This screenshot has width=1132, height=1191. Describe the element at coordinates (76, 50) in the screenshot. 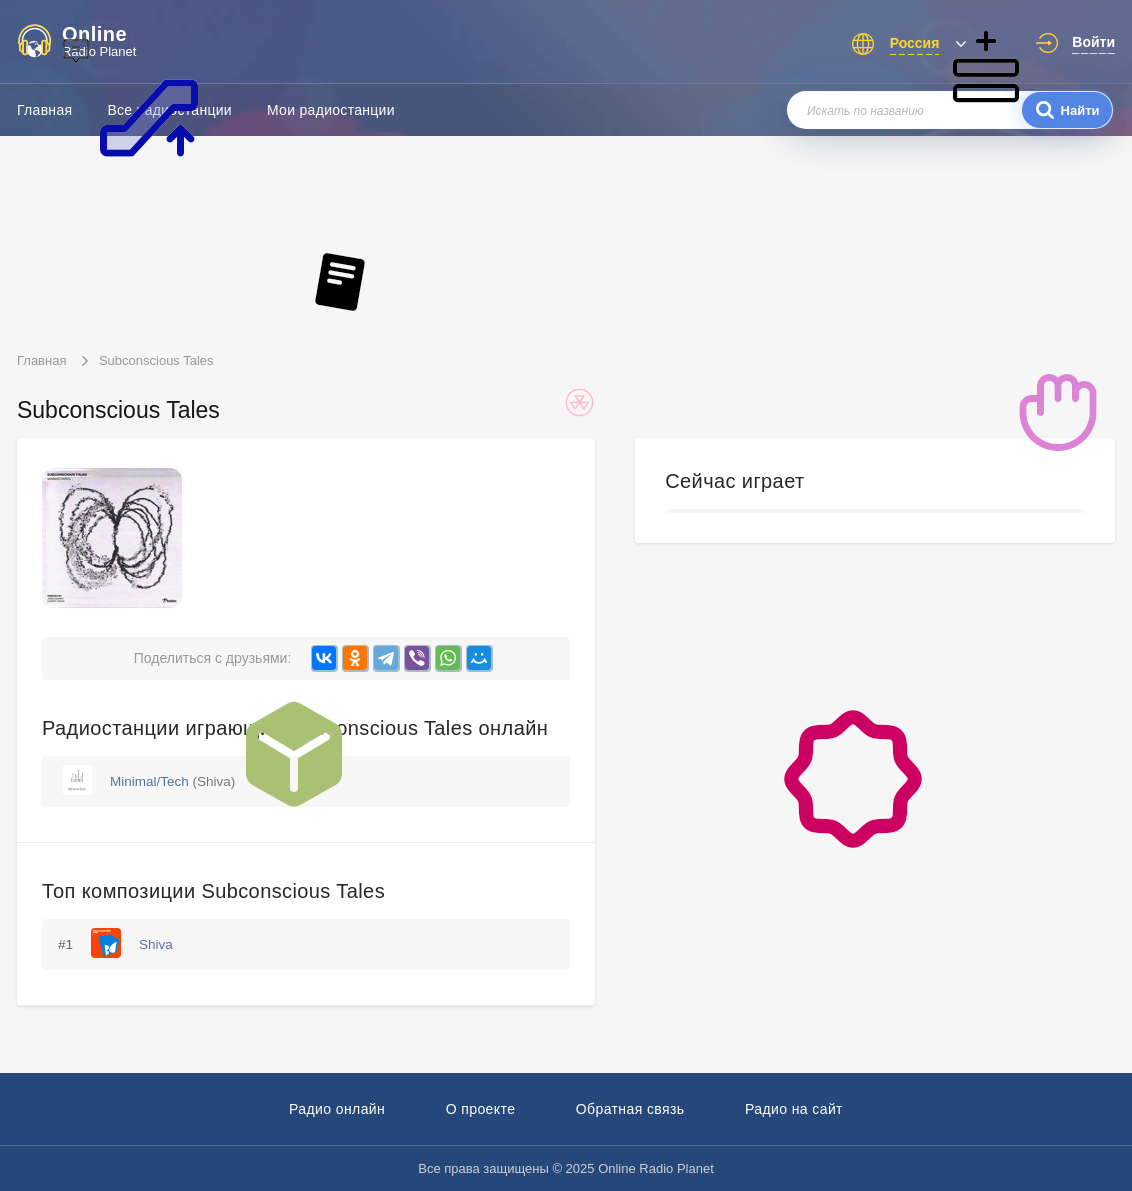

I see `open chat or messaging` at that location.